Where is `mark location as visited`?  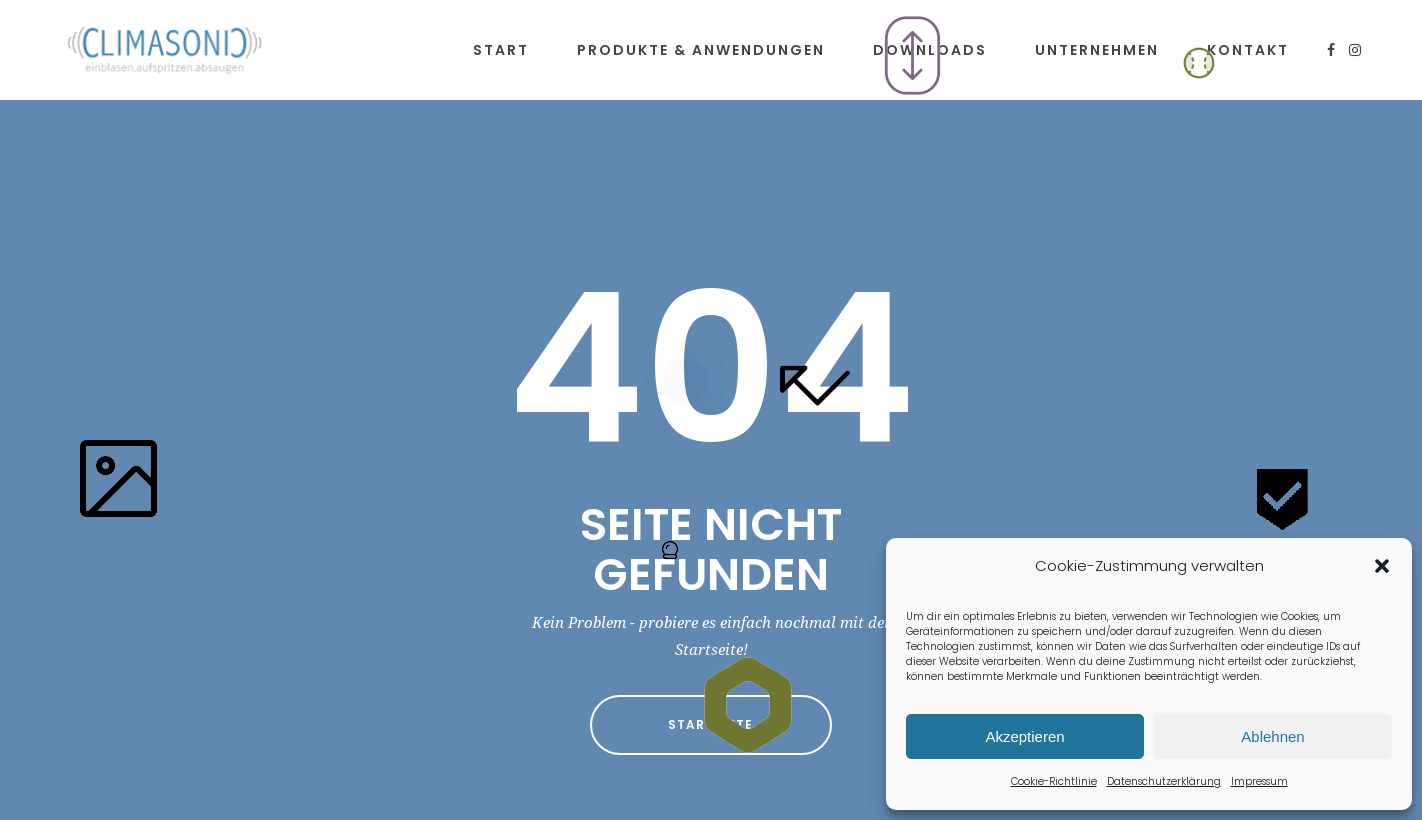
mark location as visited is located at coordinates (1282, 499).